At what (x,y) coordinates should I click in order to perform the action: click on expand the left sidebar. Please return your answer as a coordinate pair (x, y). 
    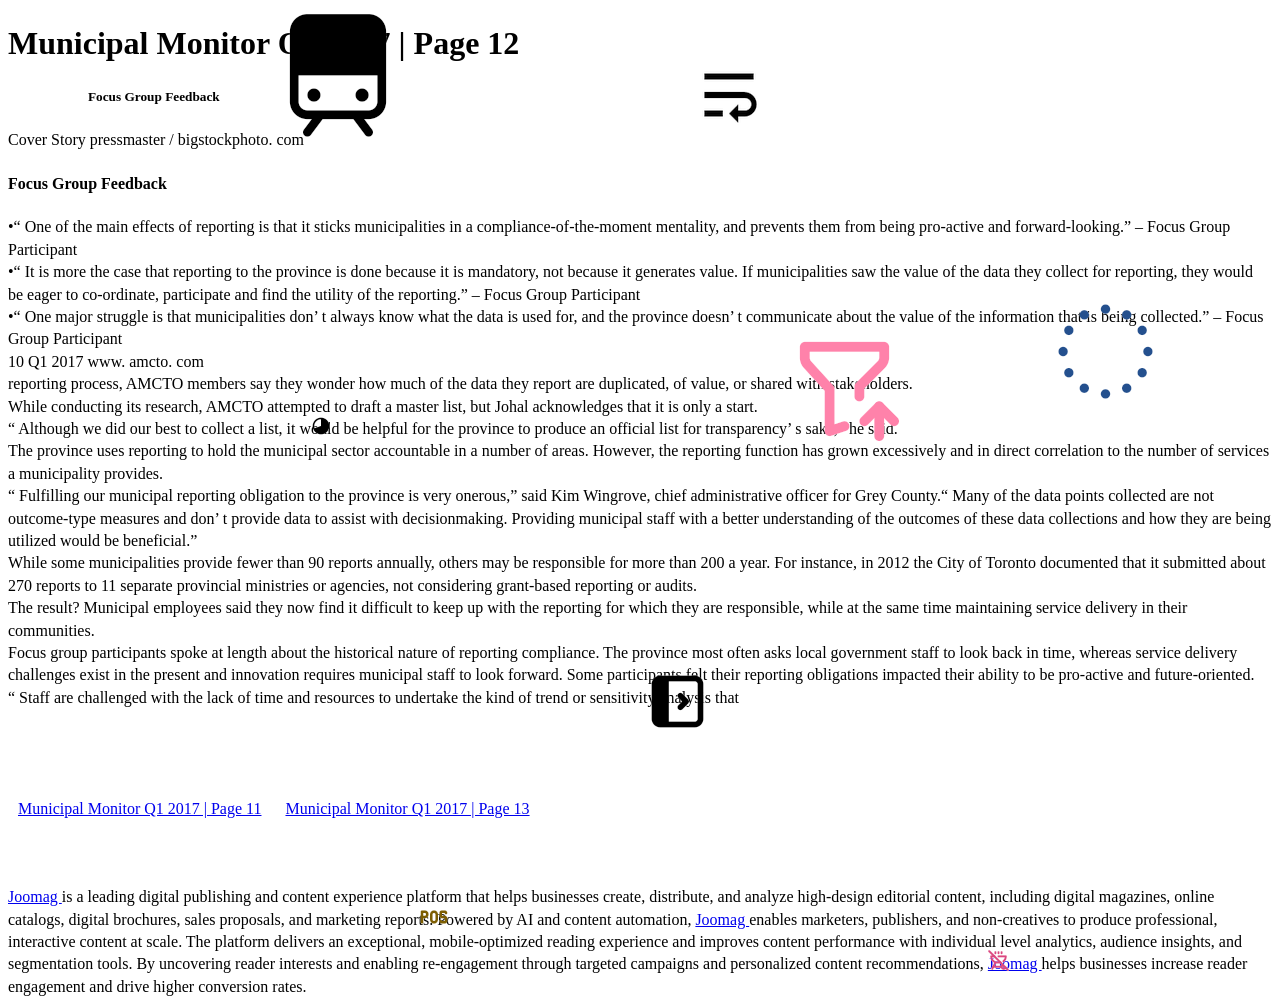
    Looking at the image, I should click on (677, 701).